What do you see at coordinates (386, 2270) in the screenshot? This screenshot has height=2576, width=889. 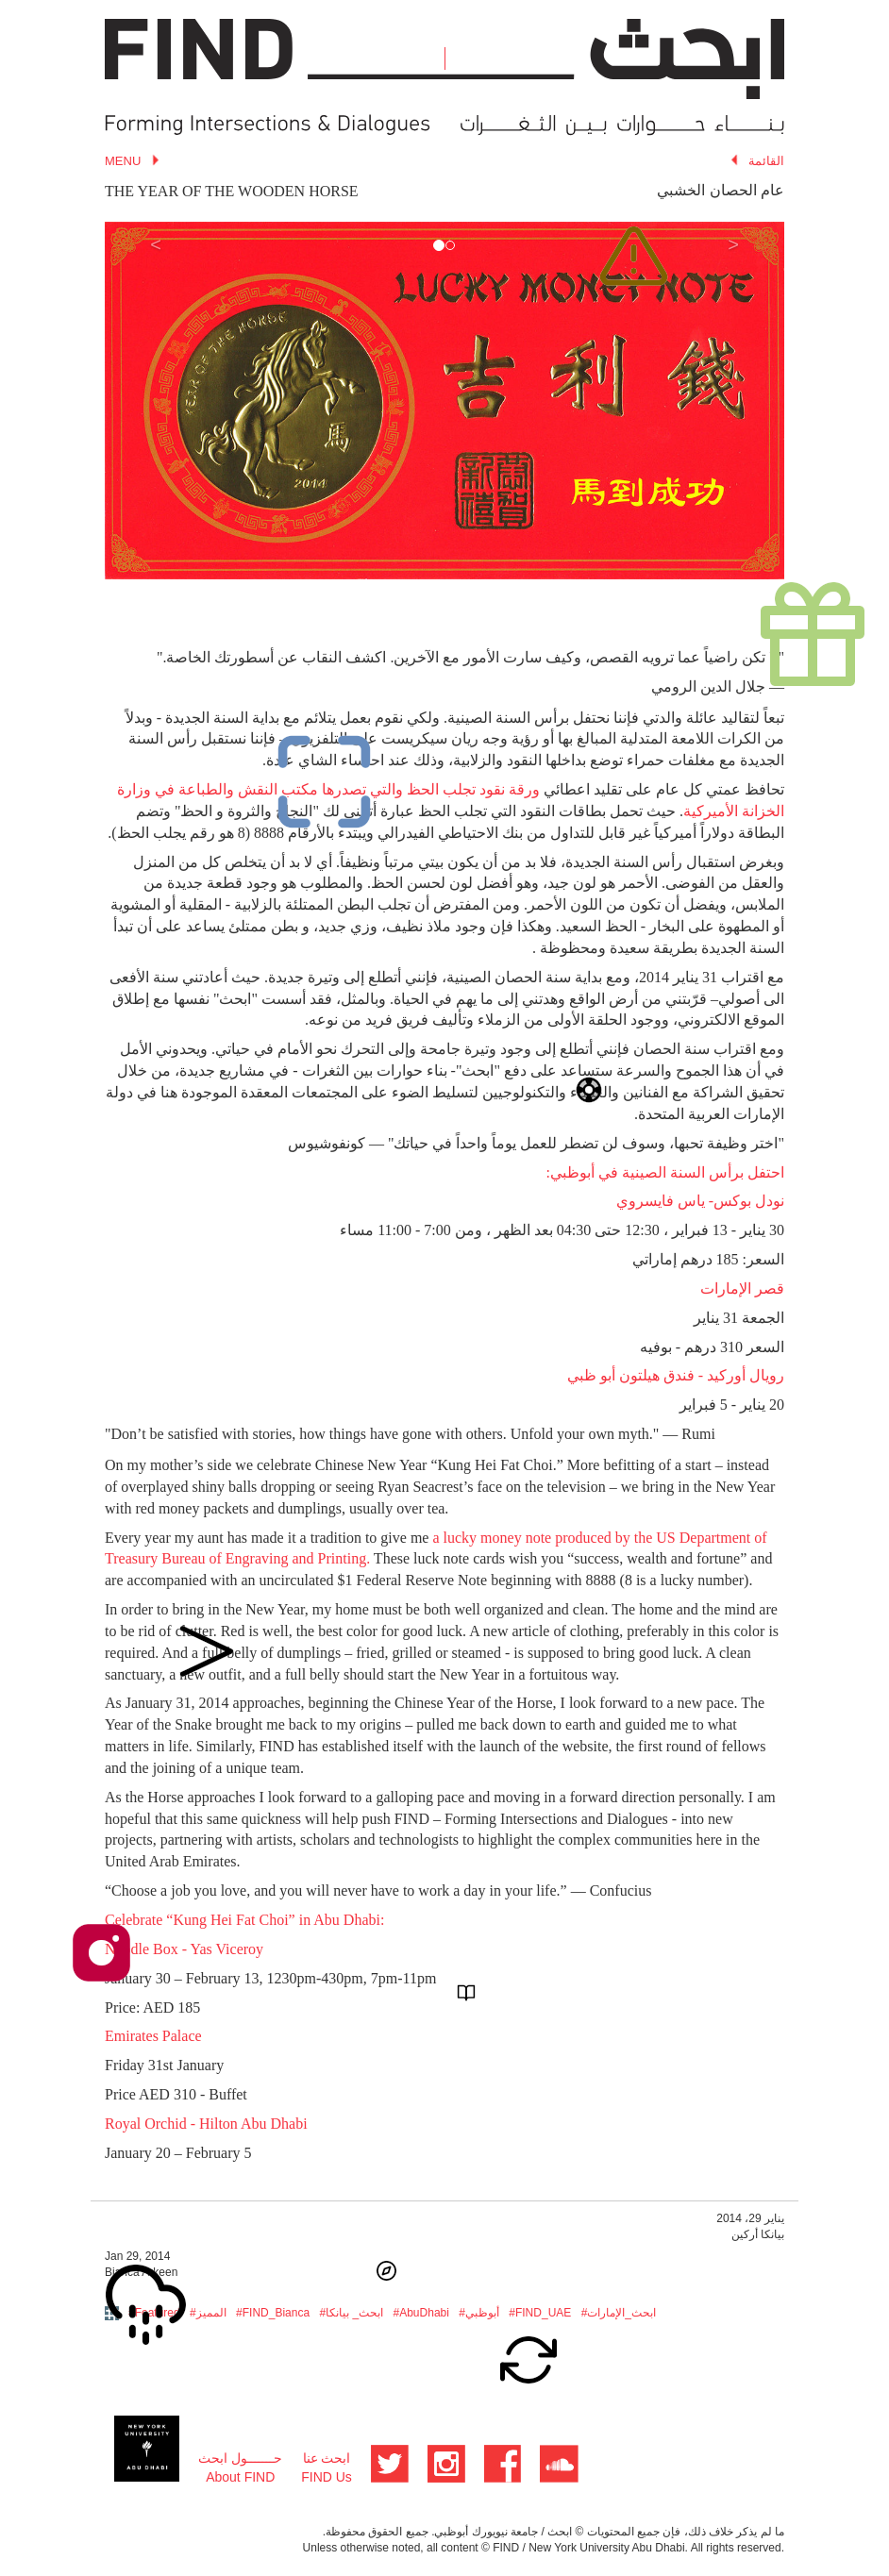 I see `access navigation or directional features` at bounding box center [386, 2270].